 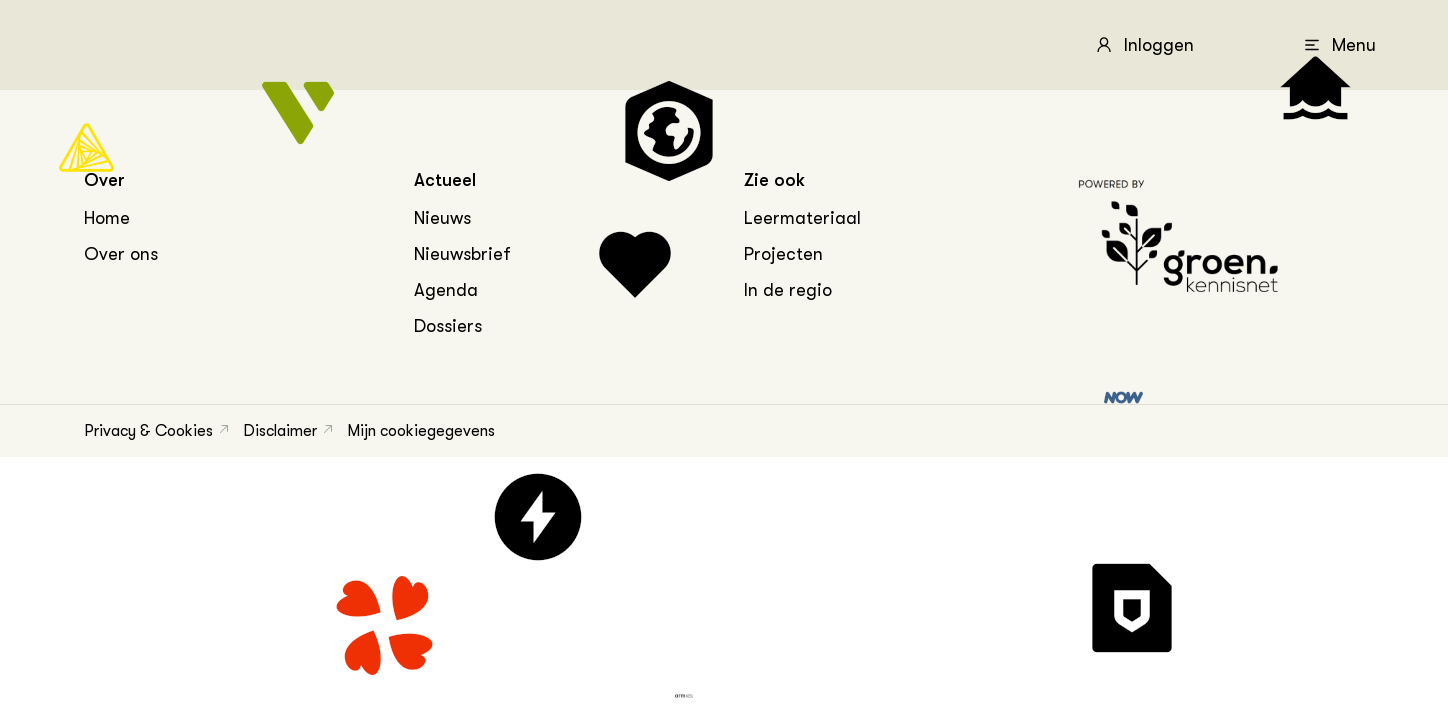 I want to click on indicates flood warning or alert, so click(x=1315, y=90).